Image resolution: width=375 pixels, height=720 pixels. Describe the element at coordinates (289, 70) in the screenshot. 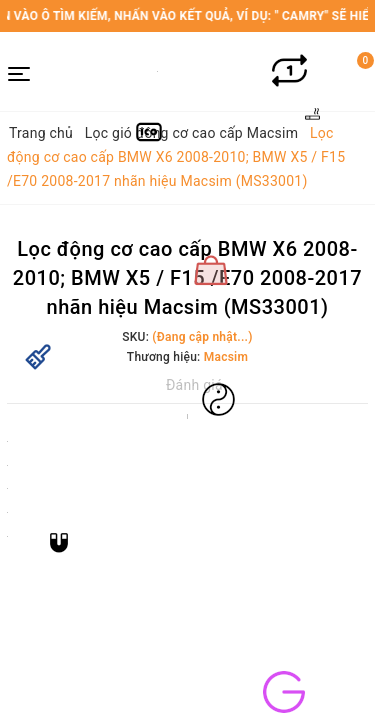

I see `repeat current track once` at that location.